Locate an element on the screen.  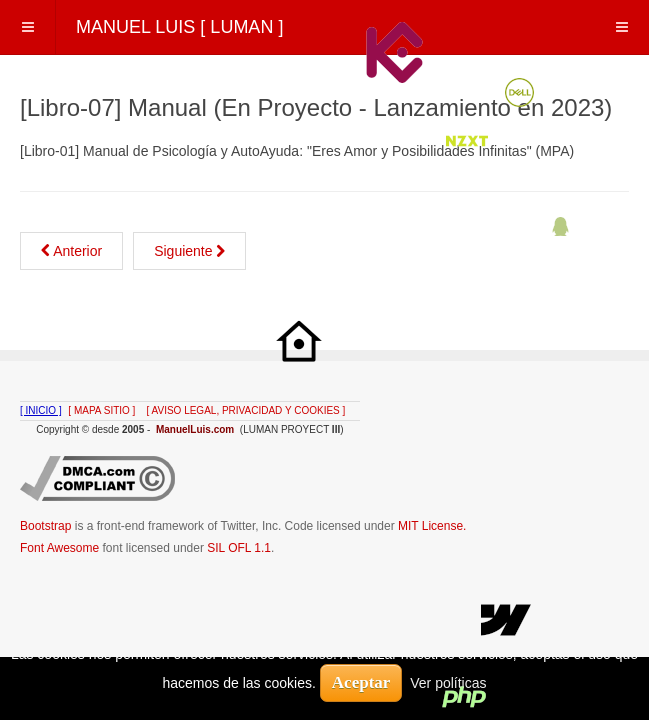
open the KuCoin cryptocurrency exchange app is located at coordinates (394, 52).